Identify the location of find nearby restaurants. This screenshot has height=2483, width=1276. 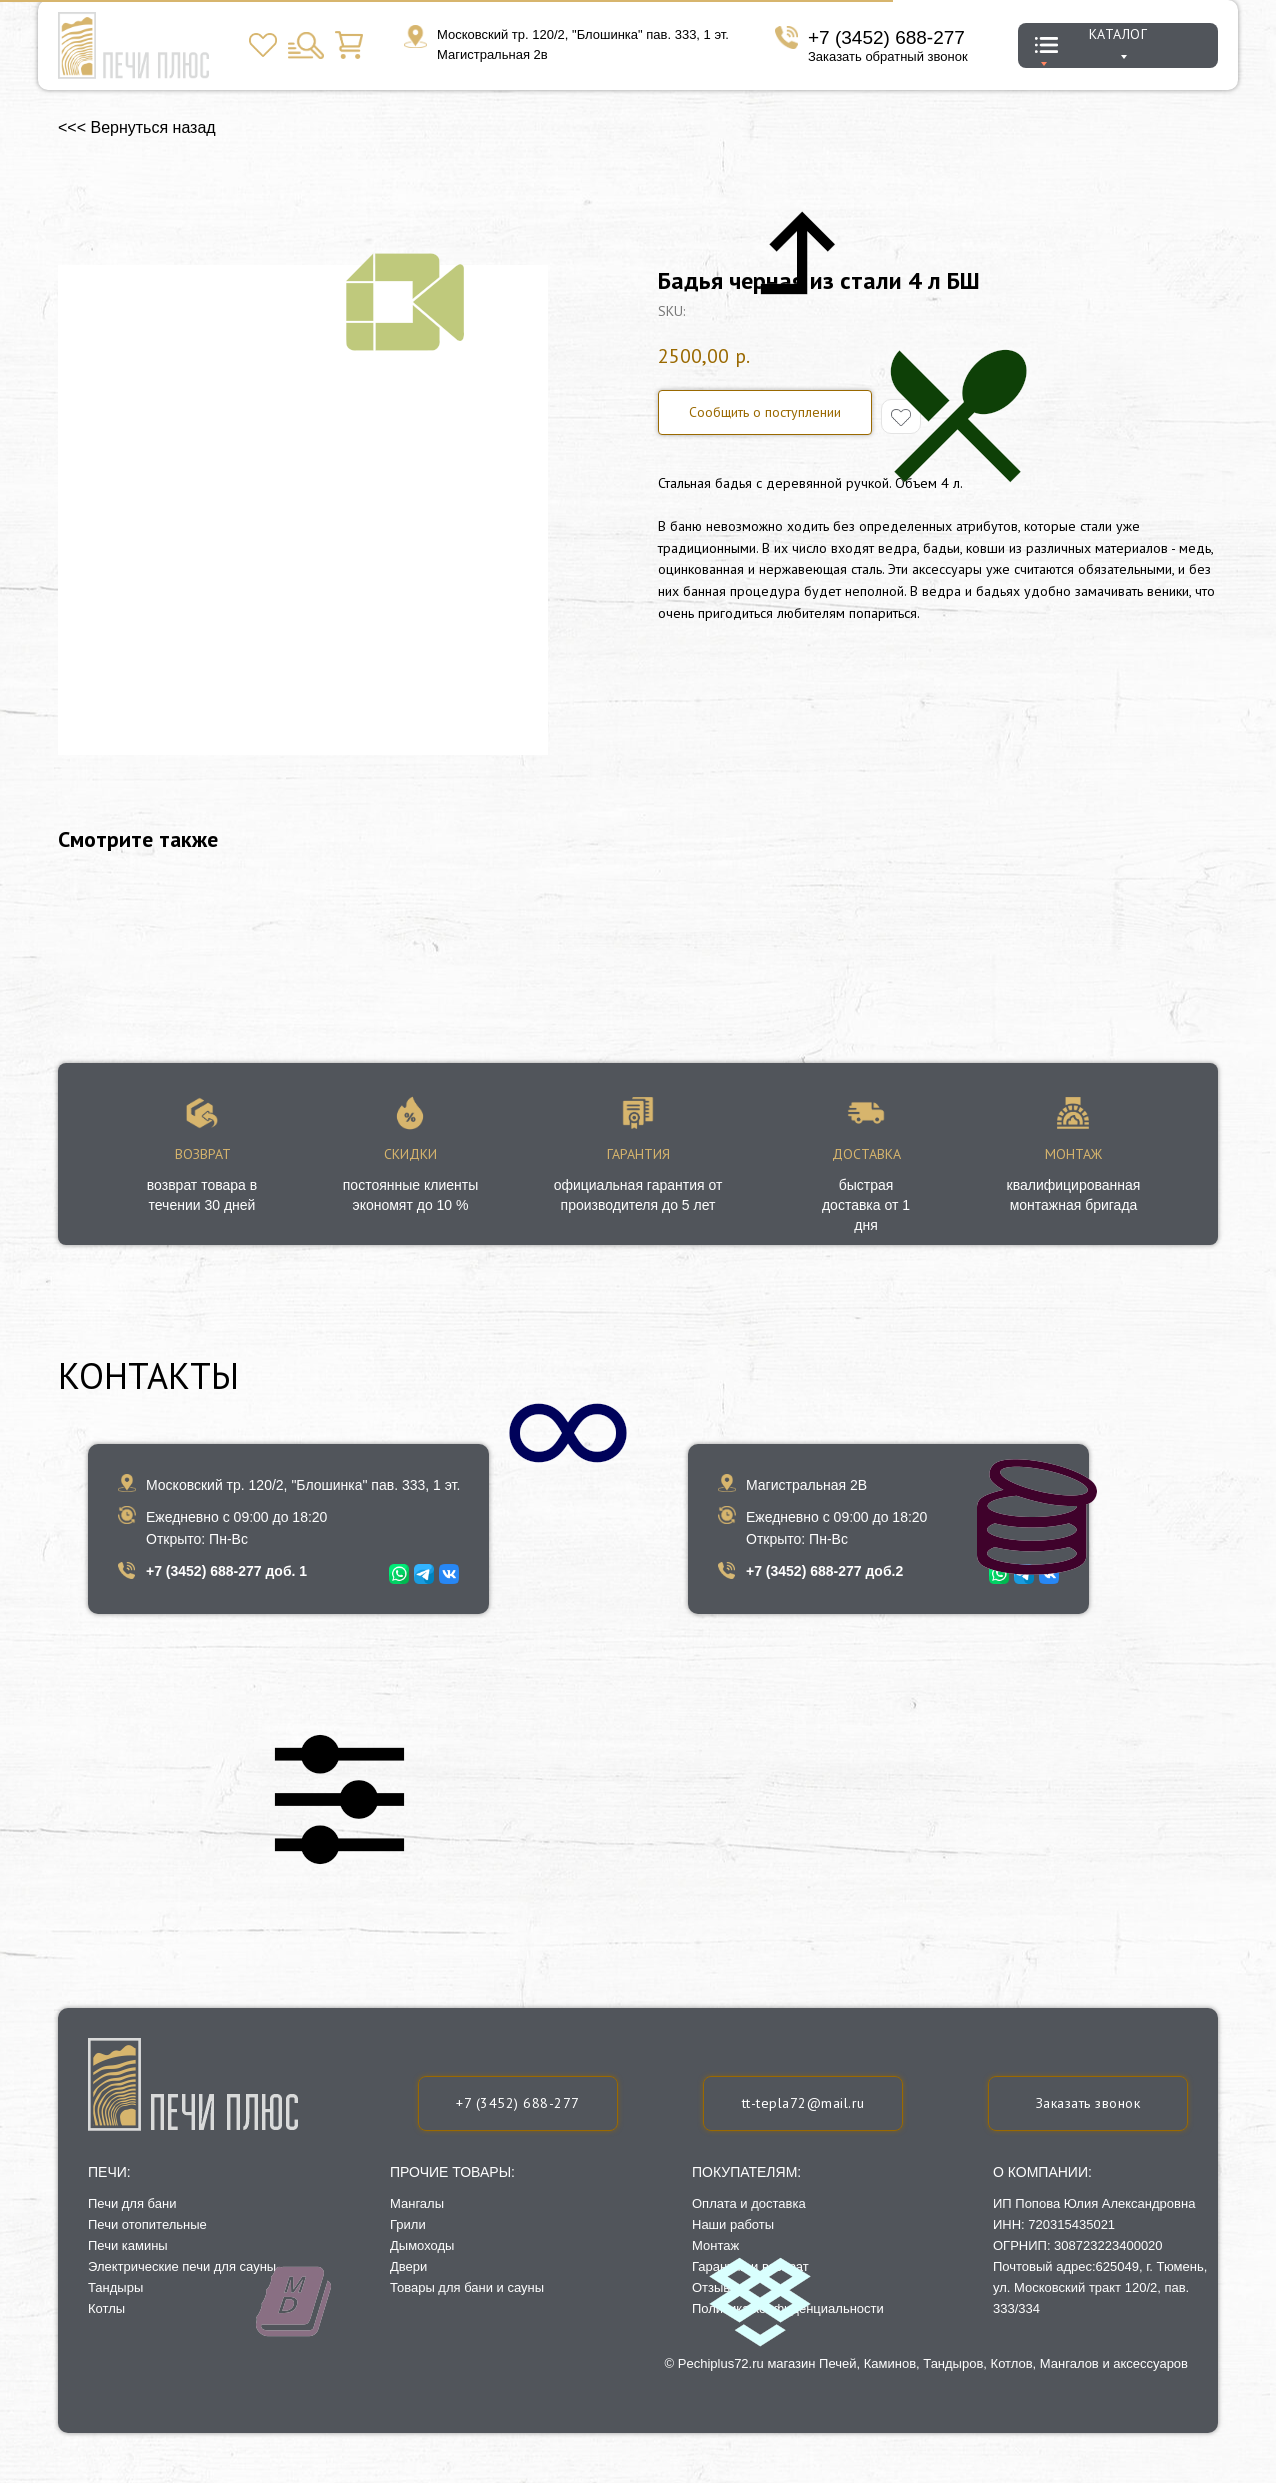
(957, 411).